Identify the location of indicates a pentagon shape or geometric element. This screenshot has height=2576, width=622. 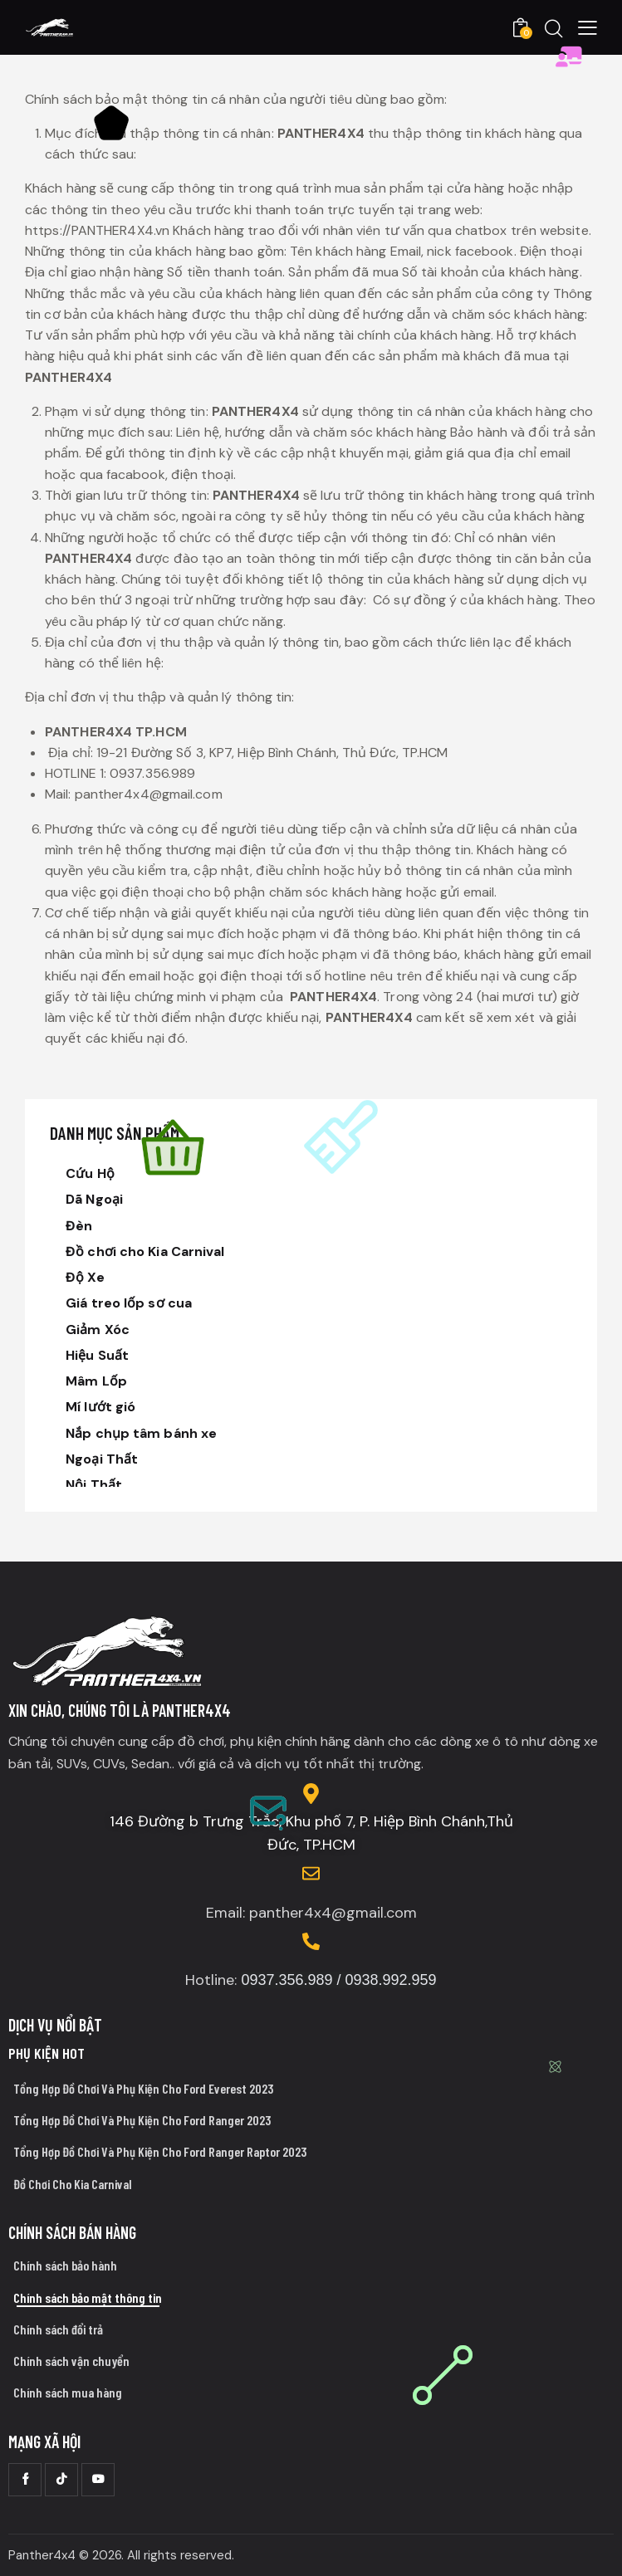
(111, 123).